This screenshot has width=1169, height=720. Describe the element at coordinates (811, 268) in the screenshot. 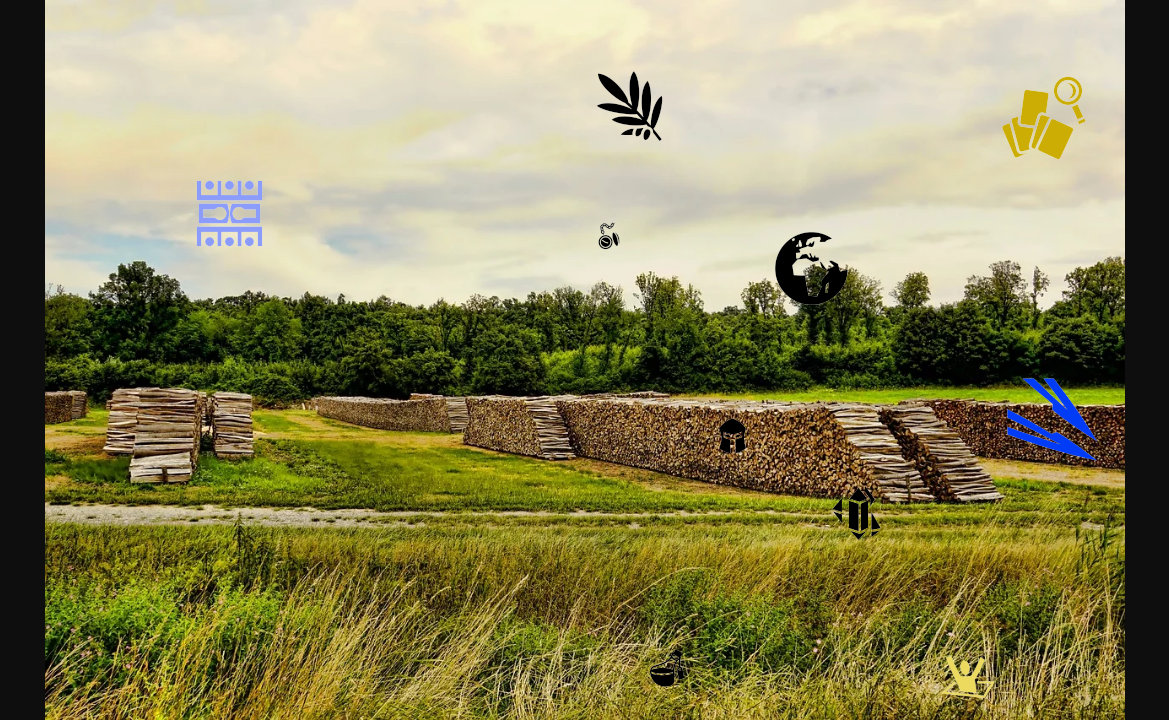

I see `select africa/europe region` at that location.